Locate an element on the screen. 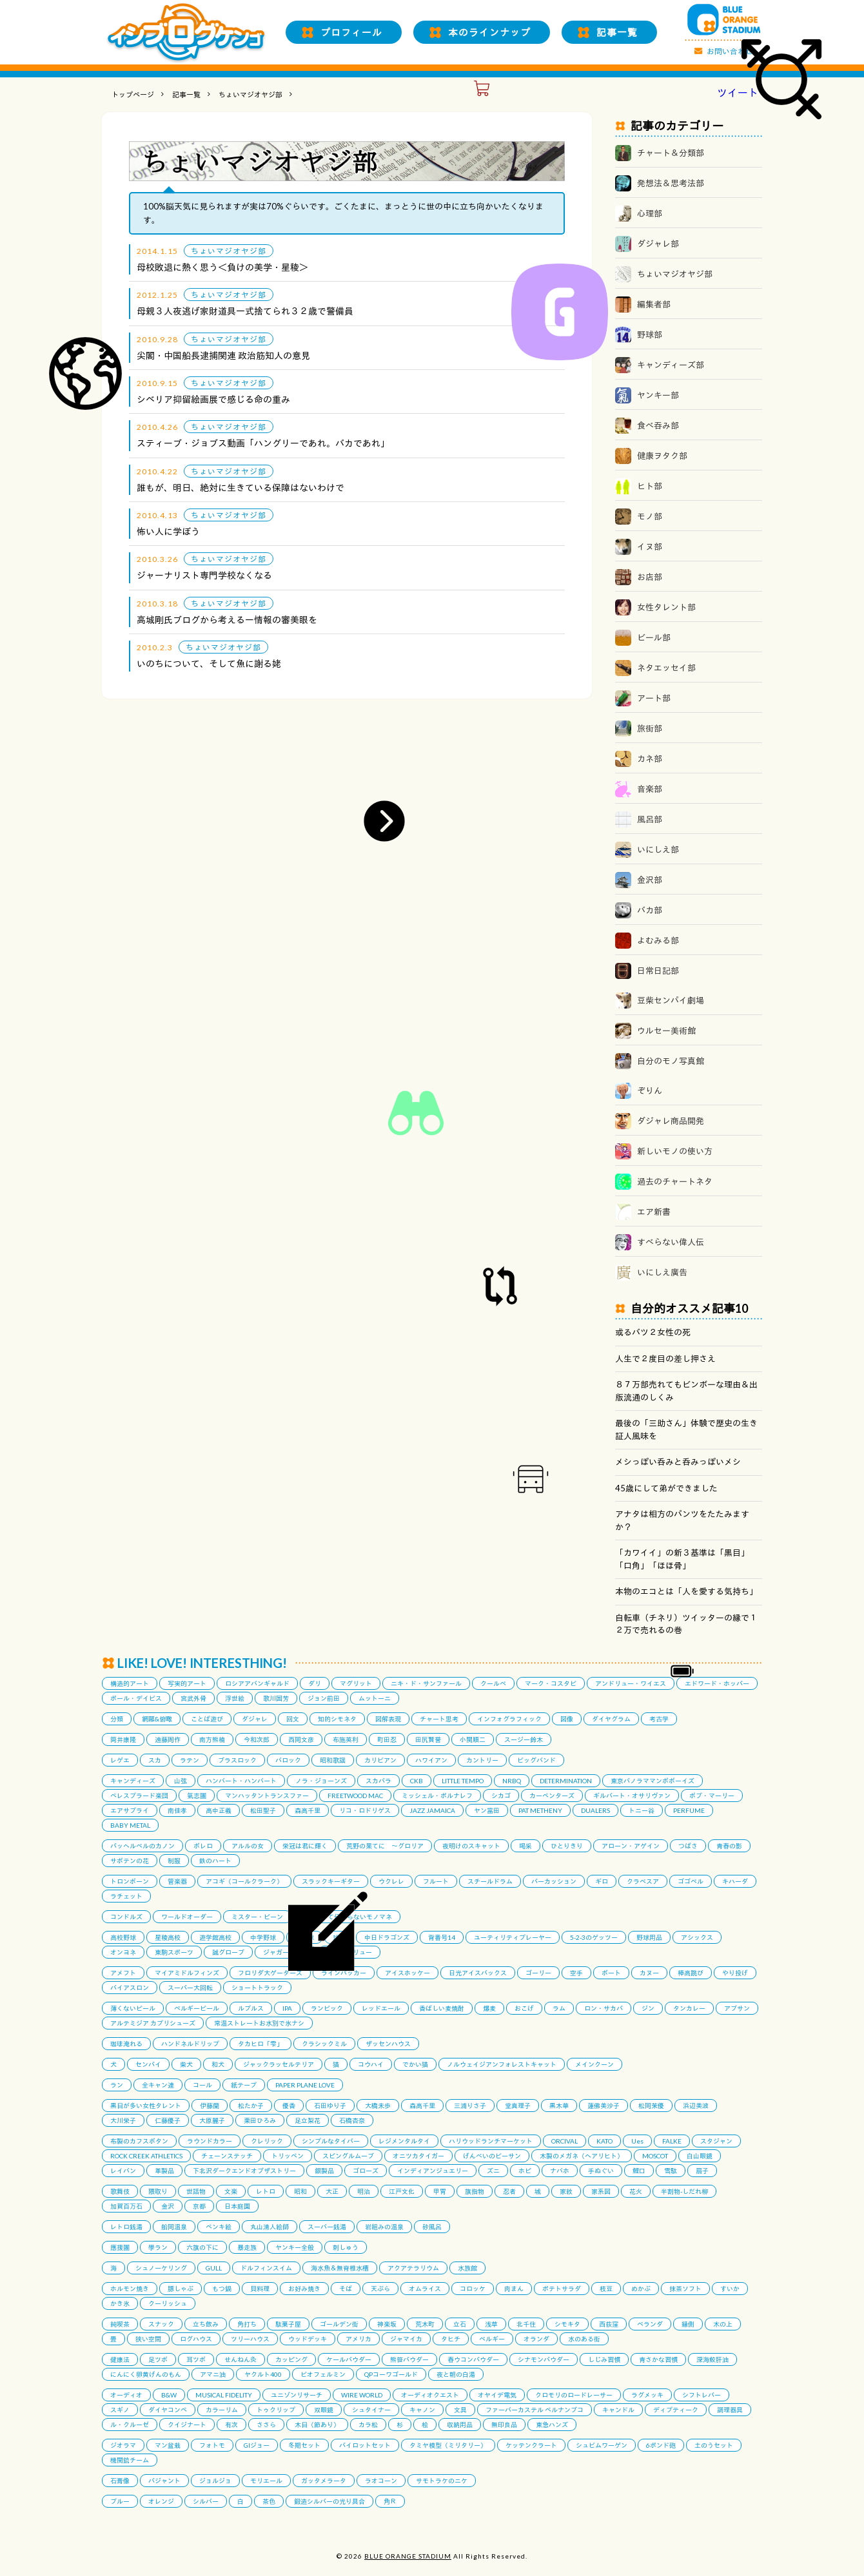  indicates battery is fully charged is located at coordinates (682, 1671).